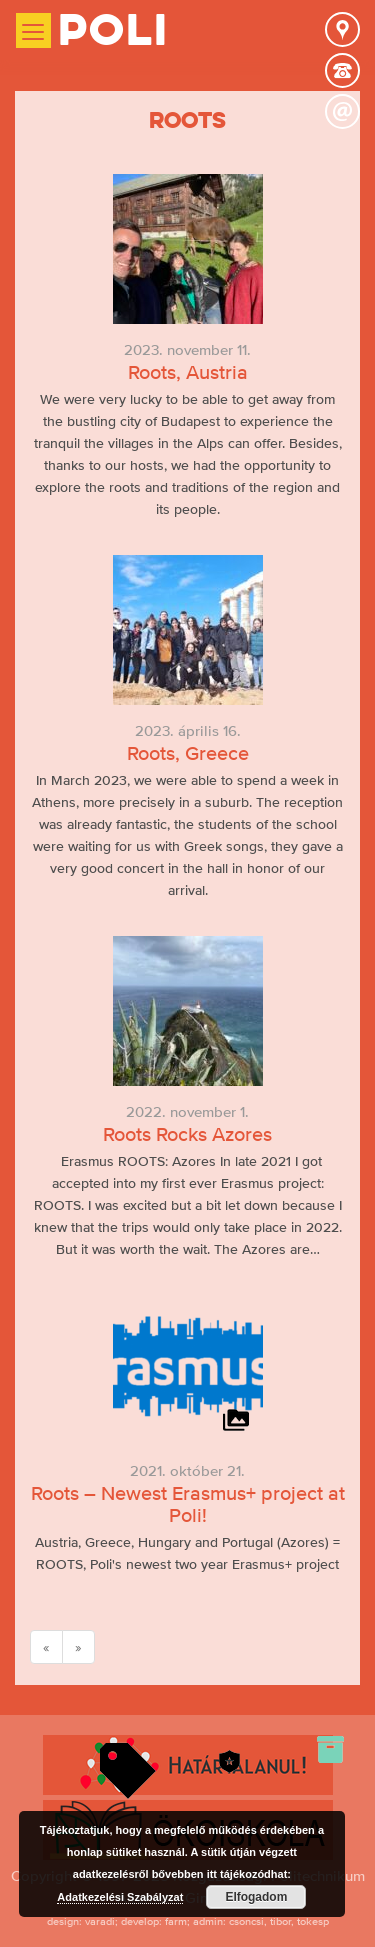 Image resolution: width=375 pixels, height=1947 pixels. I want to click on access your photo library, so click(236, 1420).